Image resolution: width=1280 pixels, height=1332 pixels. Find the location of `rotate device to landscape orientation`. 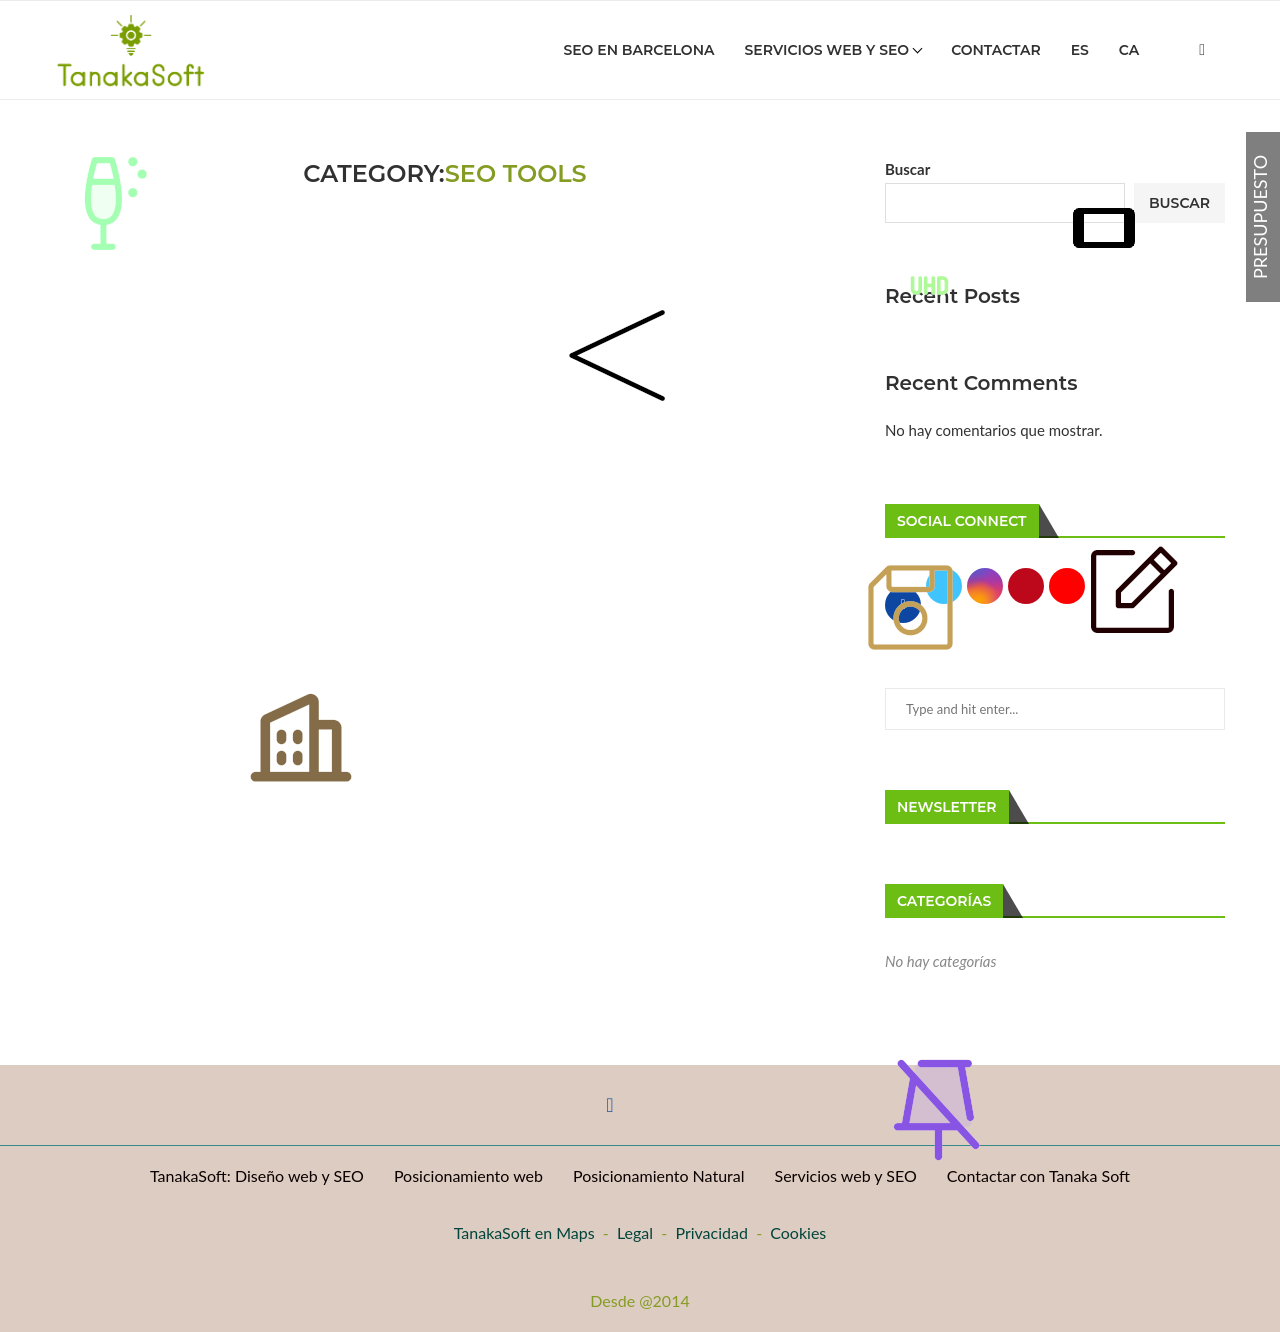

rotate device to landscape orientation is located at coordinates (1104, 228).